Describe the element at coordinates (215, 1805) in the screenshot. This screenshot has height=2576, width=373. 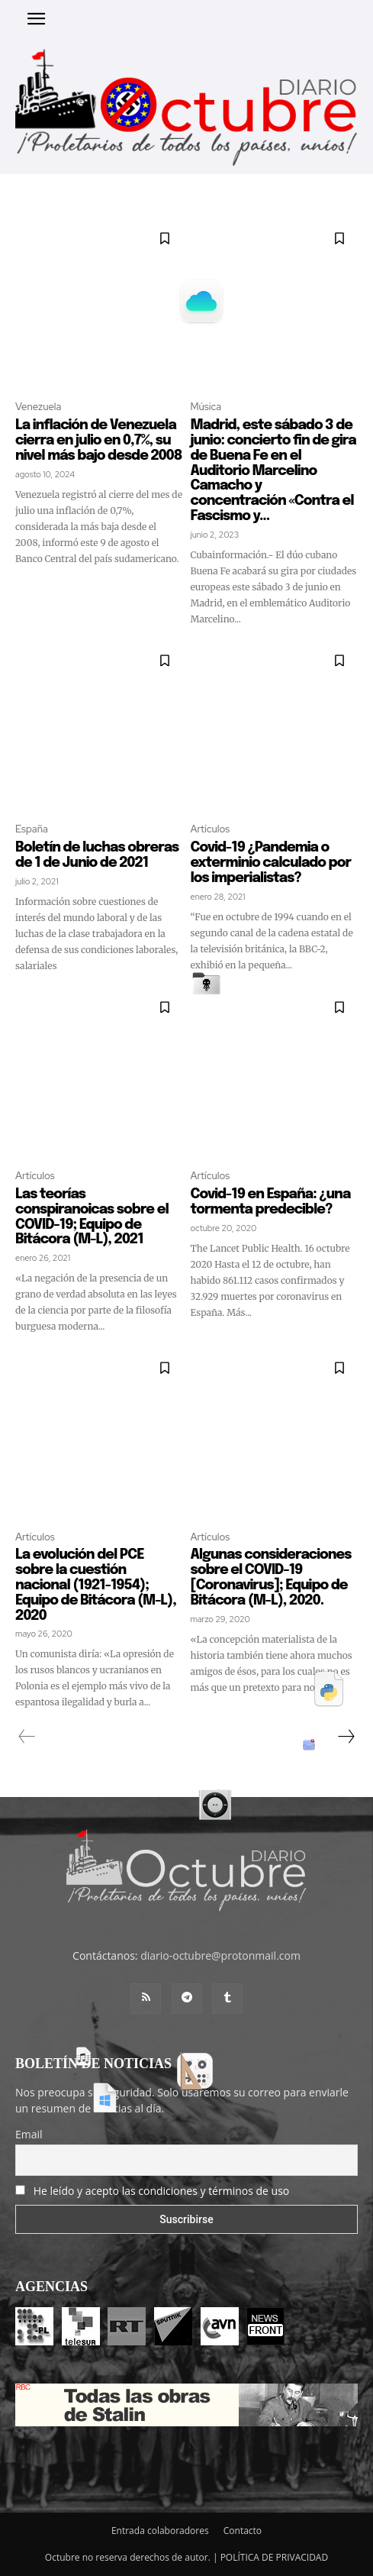
I see `iPod shuffle device icon` at that location.